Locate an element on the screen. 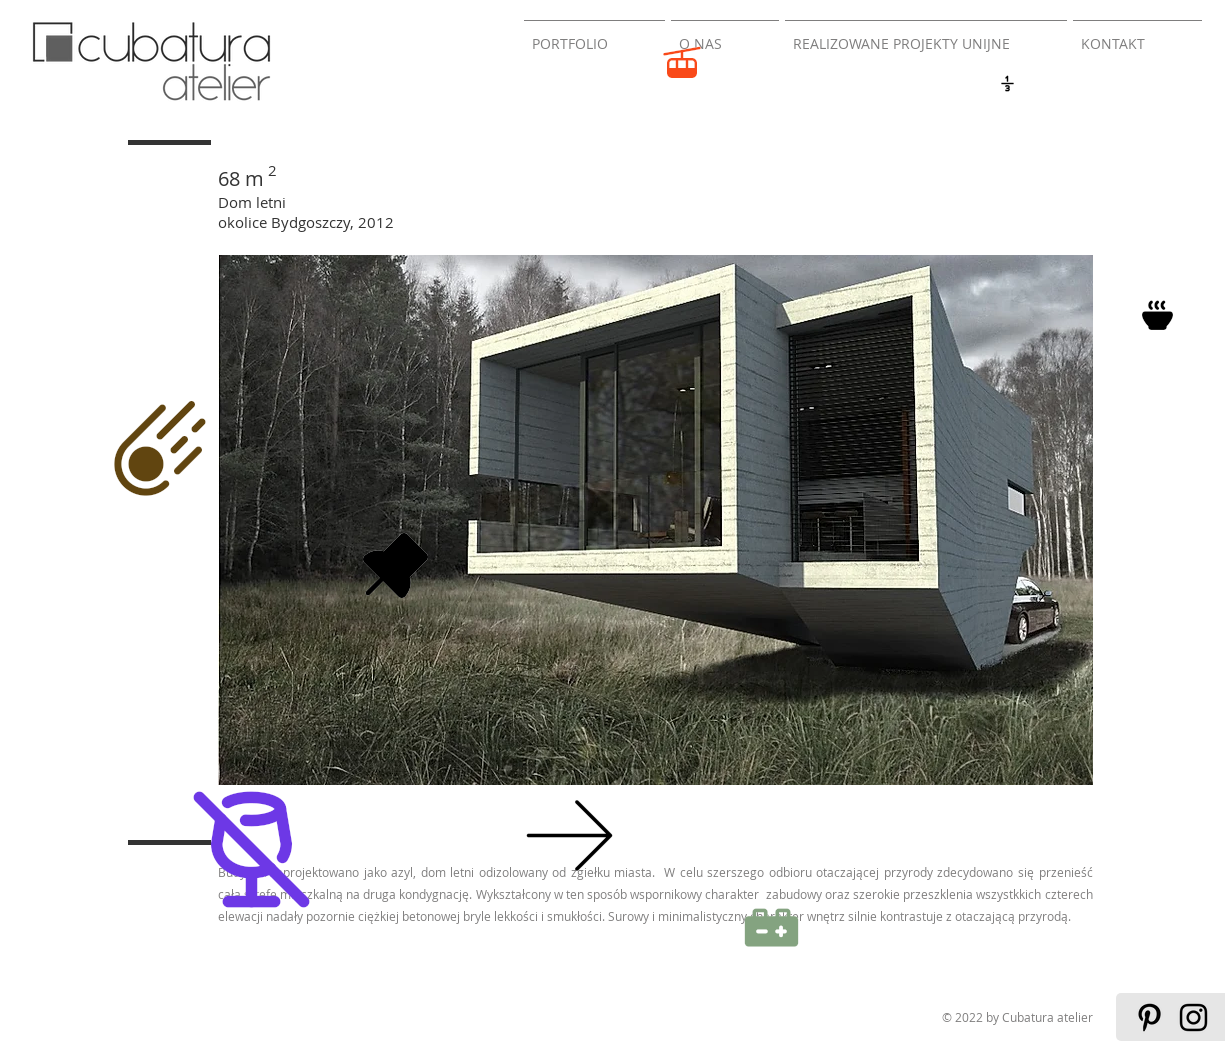 This screenshot has width=1225, height=1061. check vehicle battery status is located at coordinates (771, 929).